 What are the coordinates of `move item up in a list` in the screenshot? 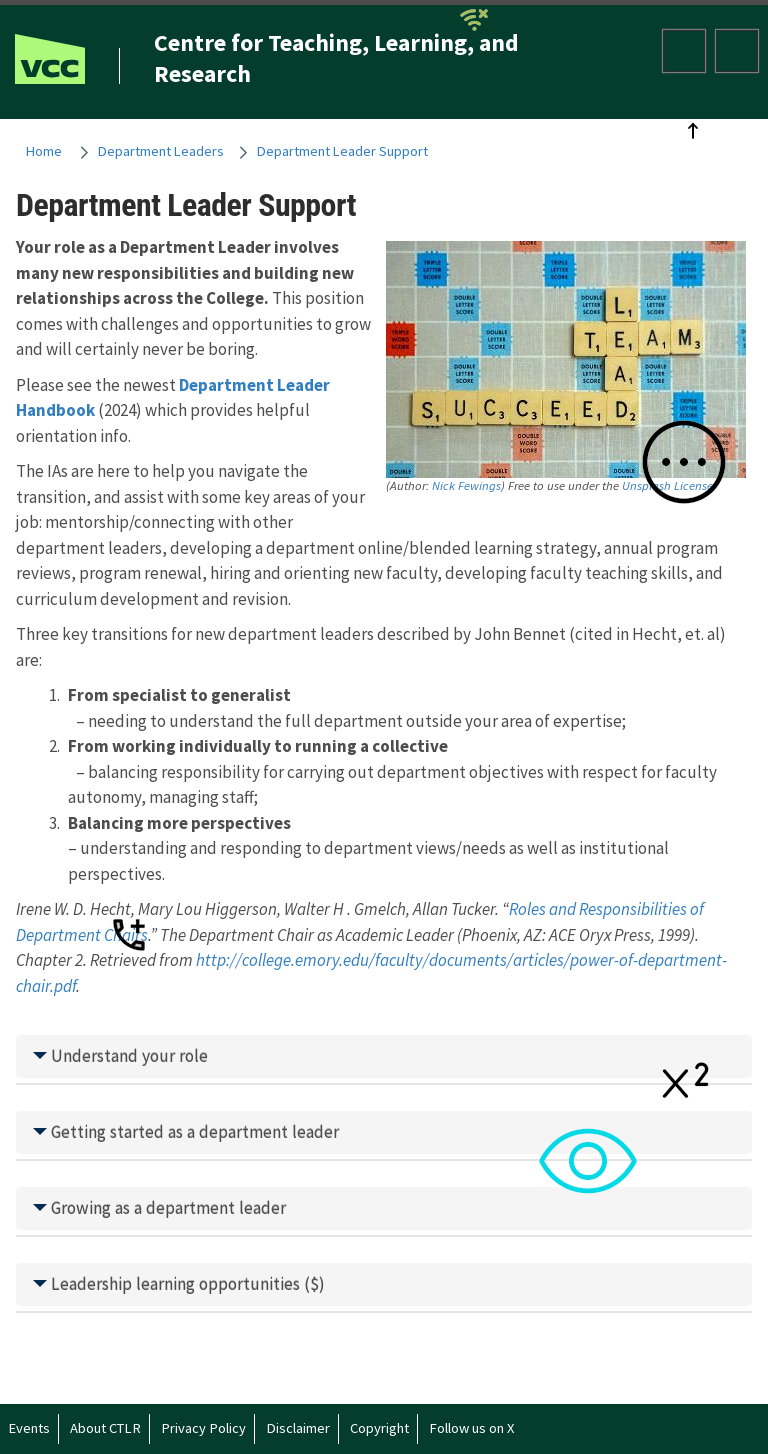 It's located at (693, 131).